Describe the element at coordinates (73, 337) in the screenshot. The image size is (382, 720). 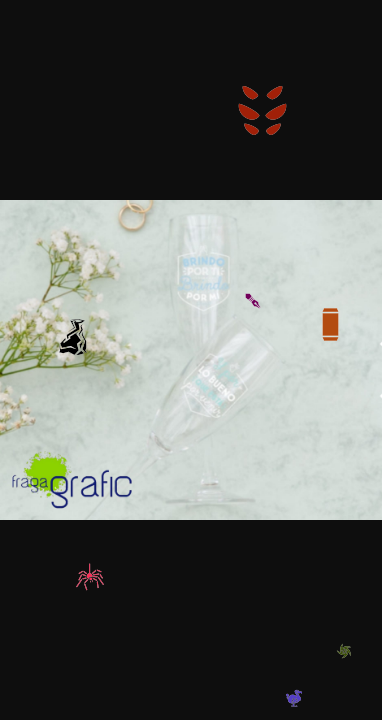
I see `indicates item has been discarded or trashed` at that location.